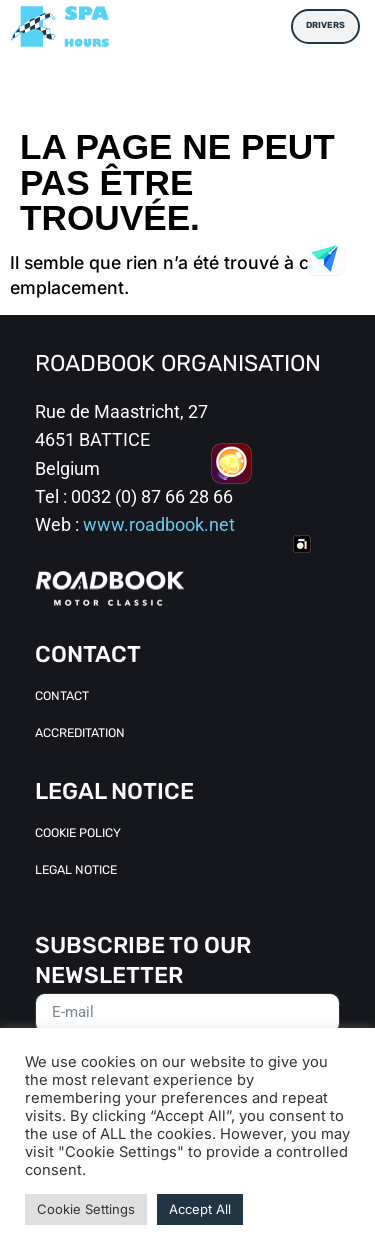 The width and height of the screenshot is (375, 1255). I want to click on open oneshot game app, so click(231, 463).